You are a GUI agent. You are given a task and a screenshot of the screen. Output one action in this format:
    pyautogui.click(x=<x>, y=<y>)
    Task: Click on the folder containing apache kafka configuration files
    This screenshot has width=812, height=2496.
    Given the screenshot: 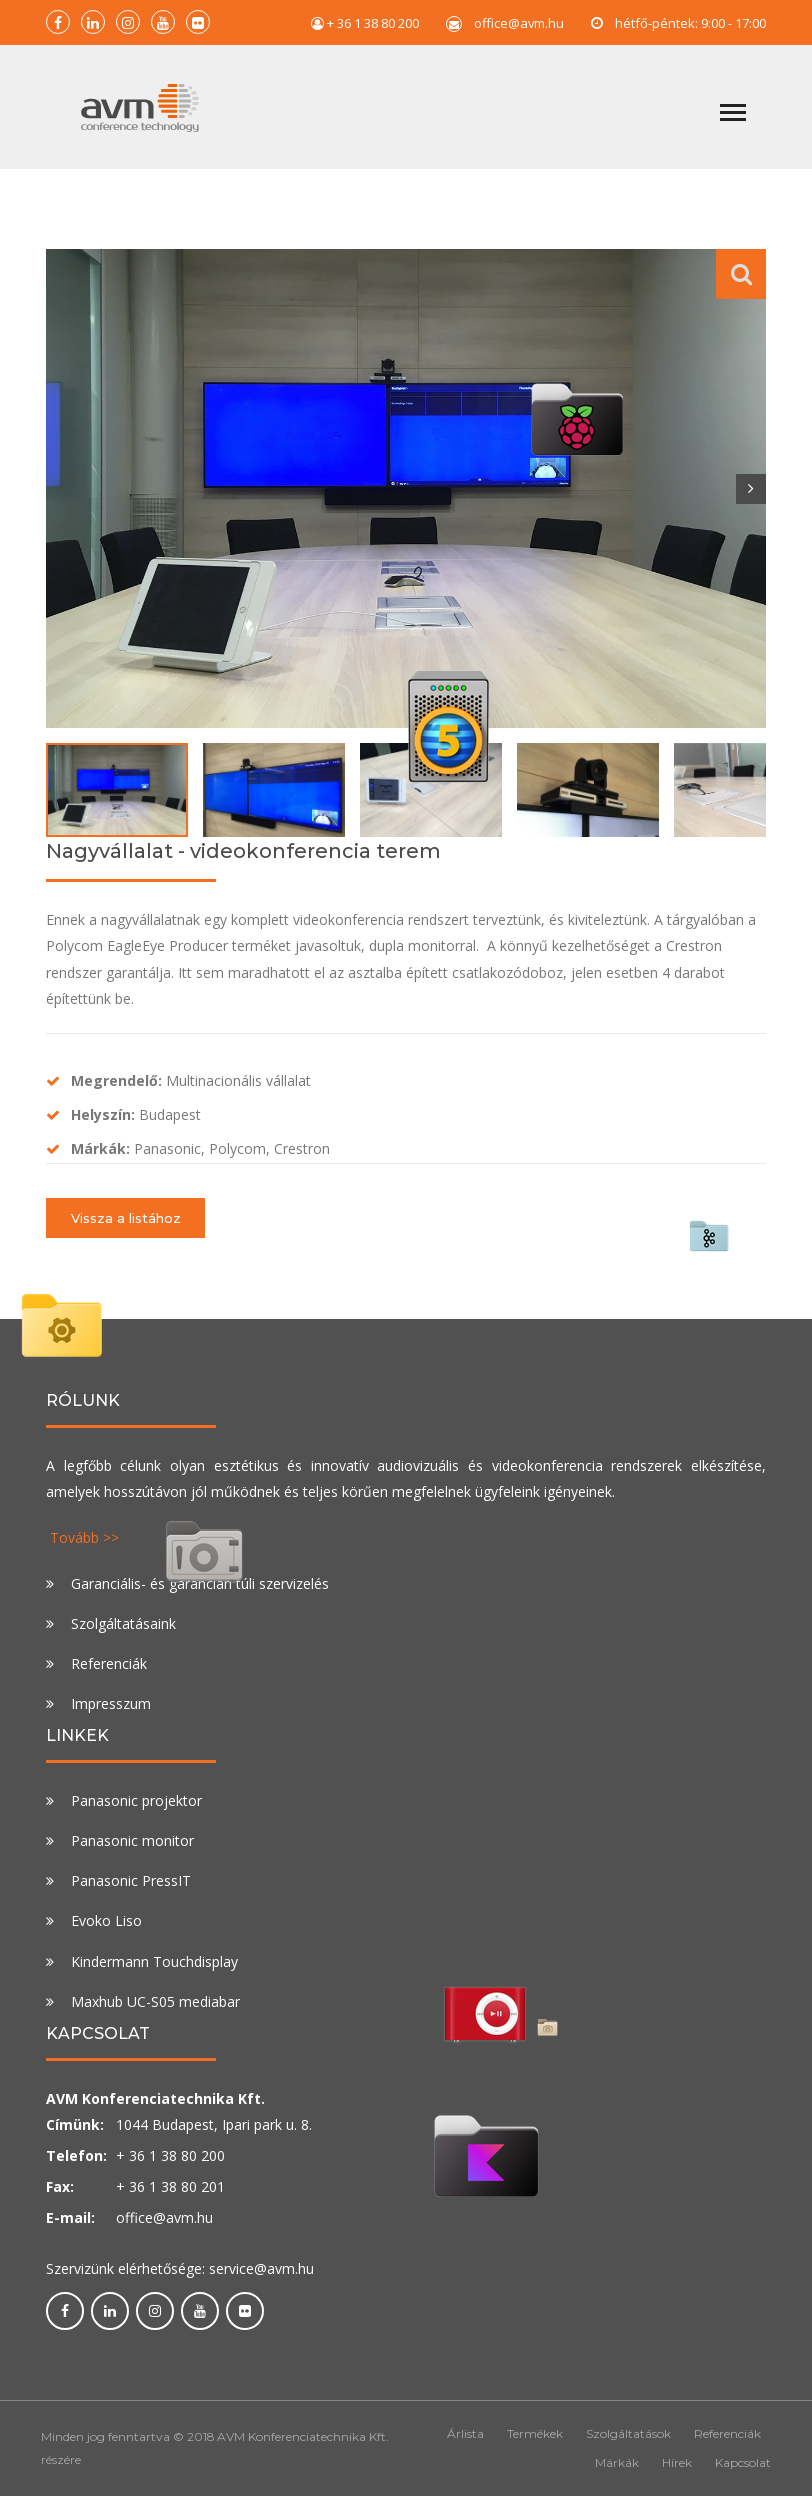 What is the action you would take?
    pyautogui.click(x=709, y=1237)
    